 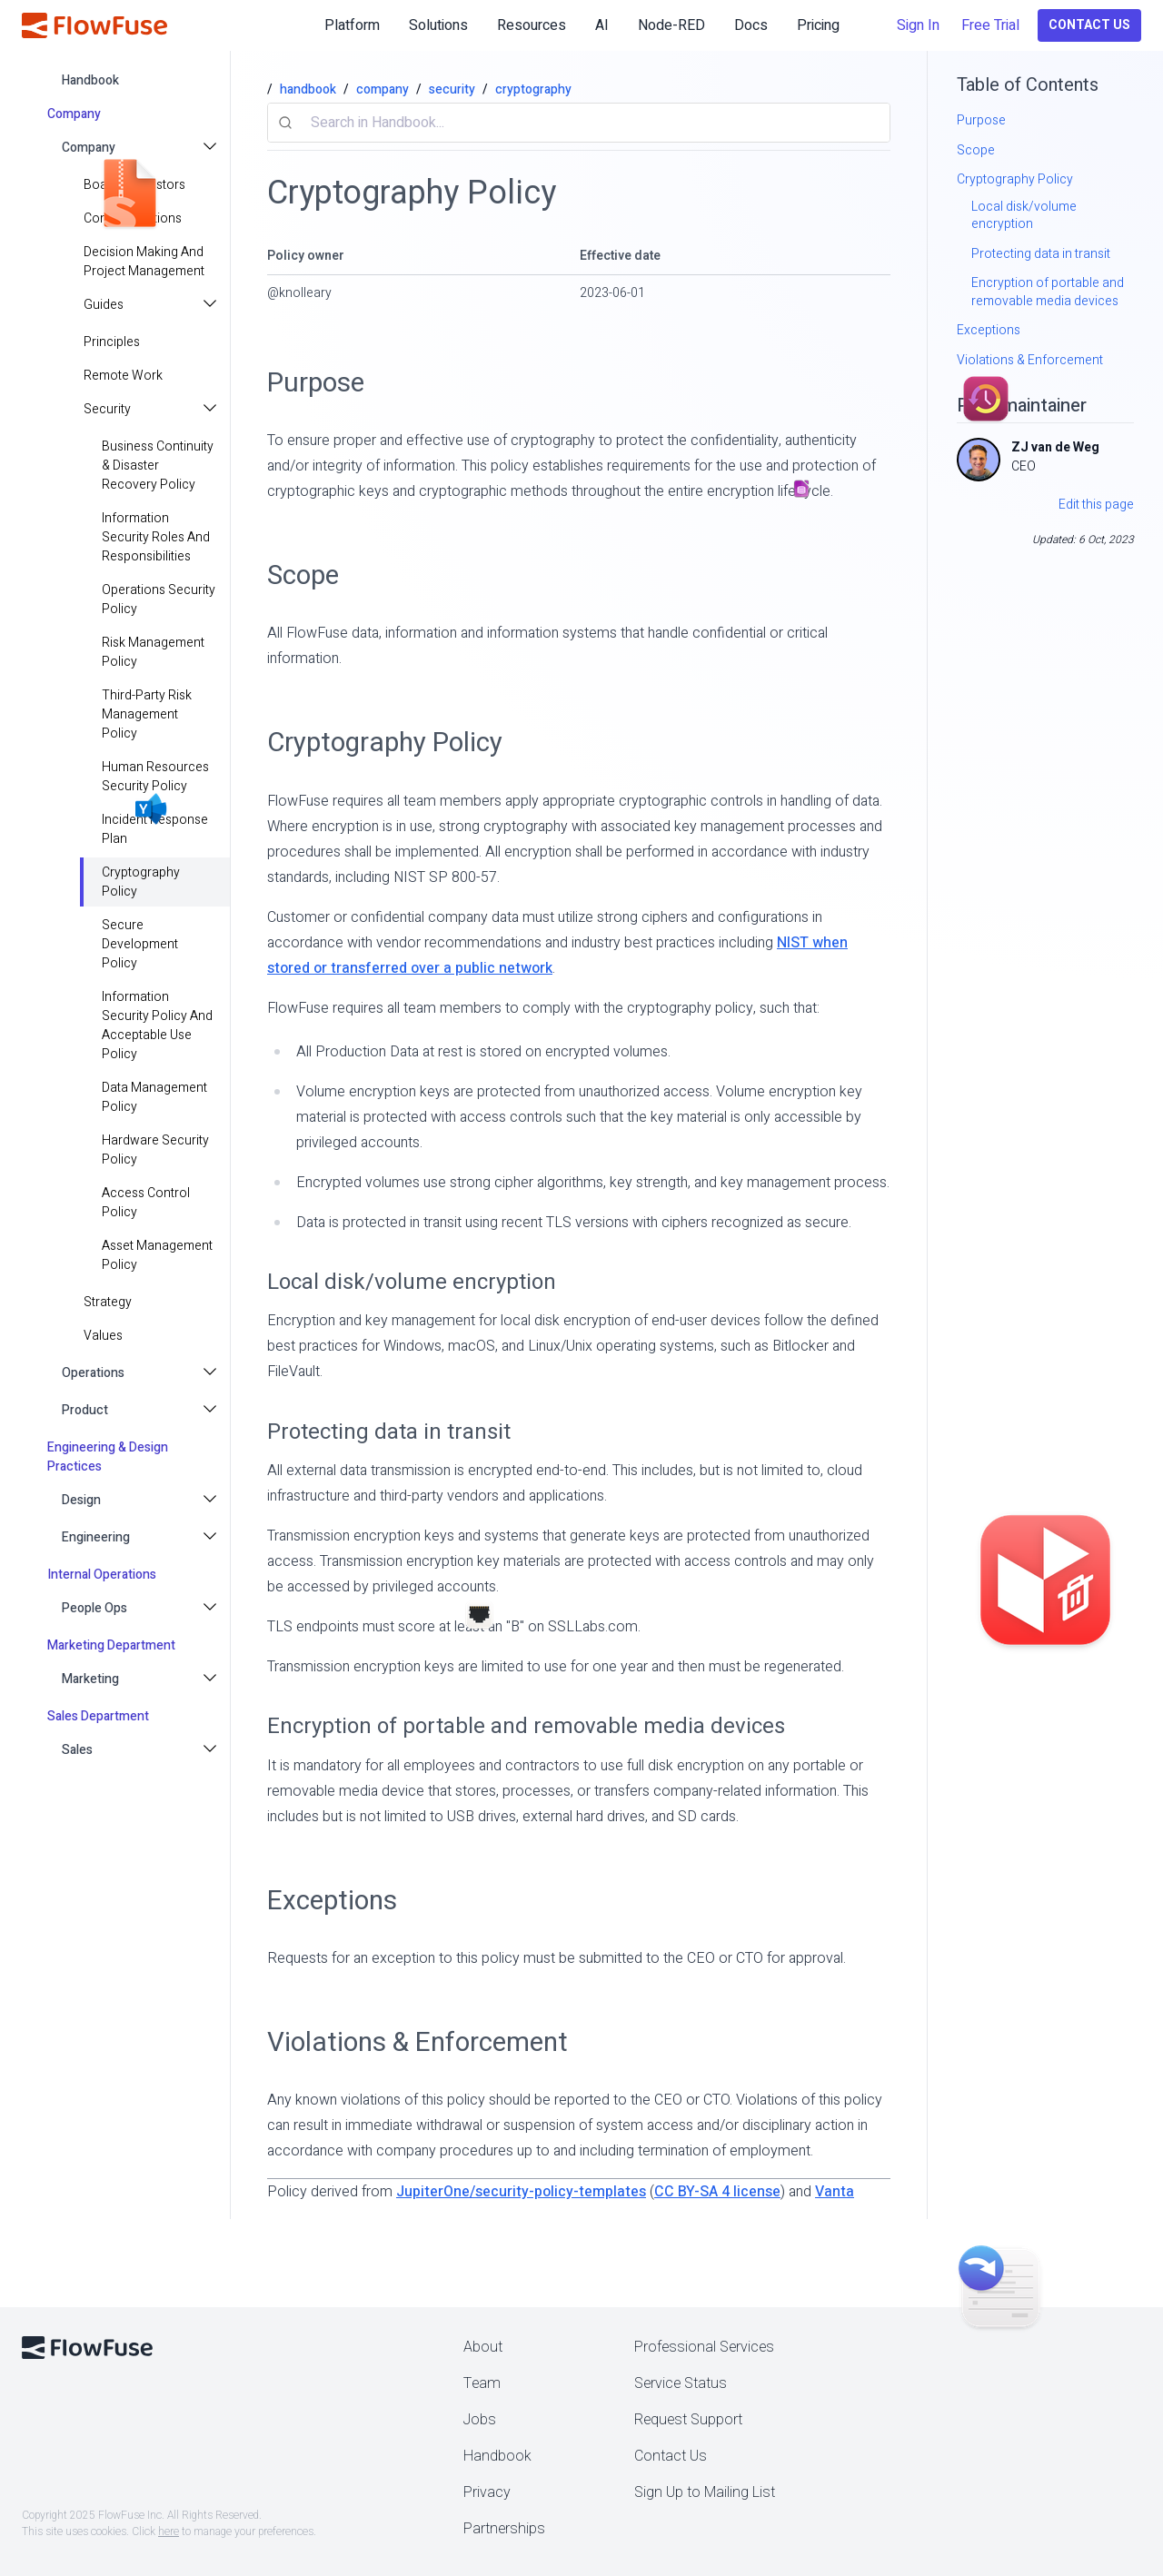 I want to click on sogou input method skin file, so click(x=130, y=194).